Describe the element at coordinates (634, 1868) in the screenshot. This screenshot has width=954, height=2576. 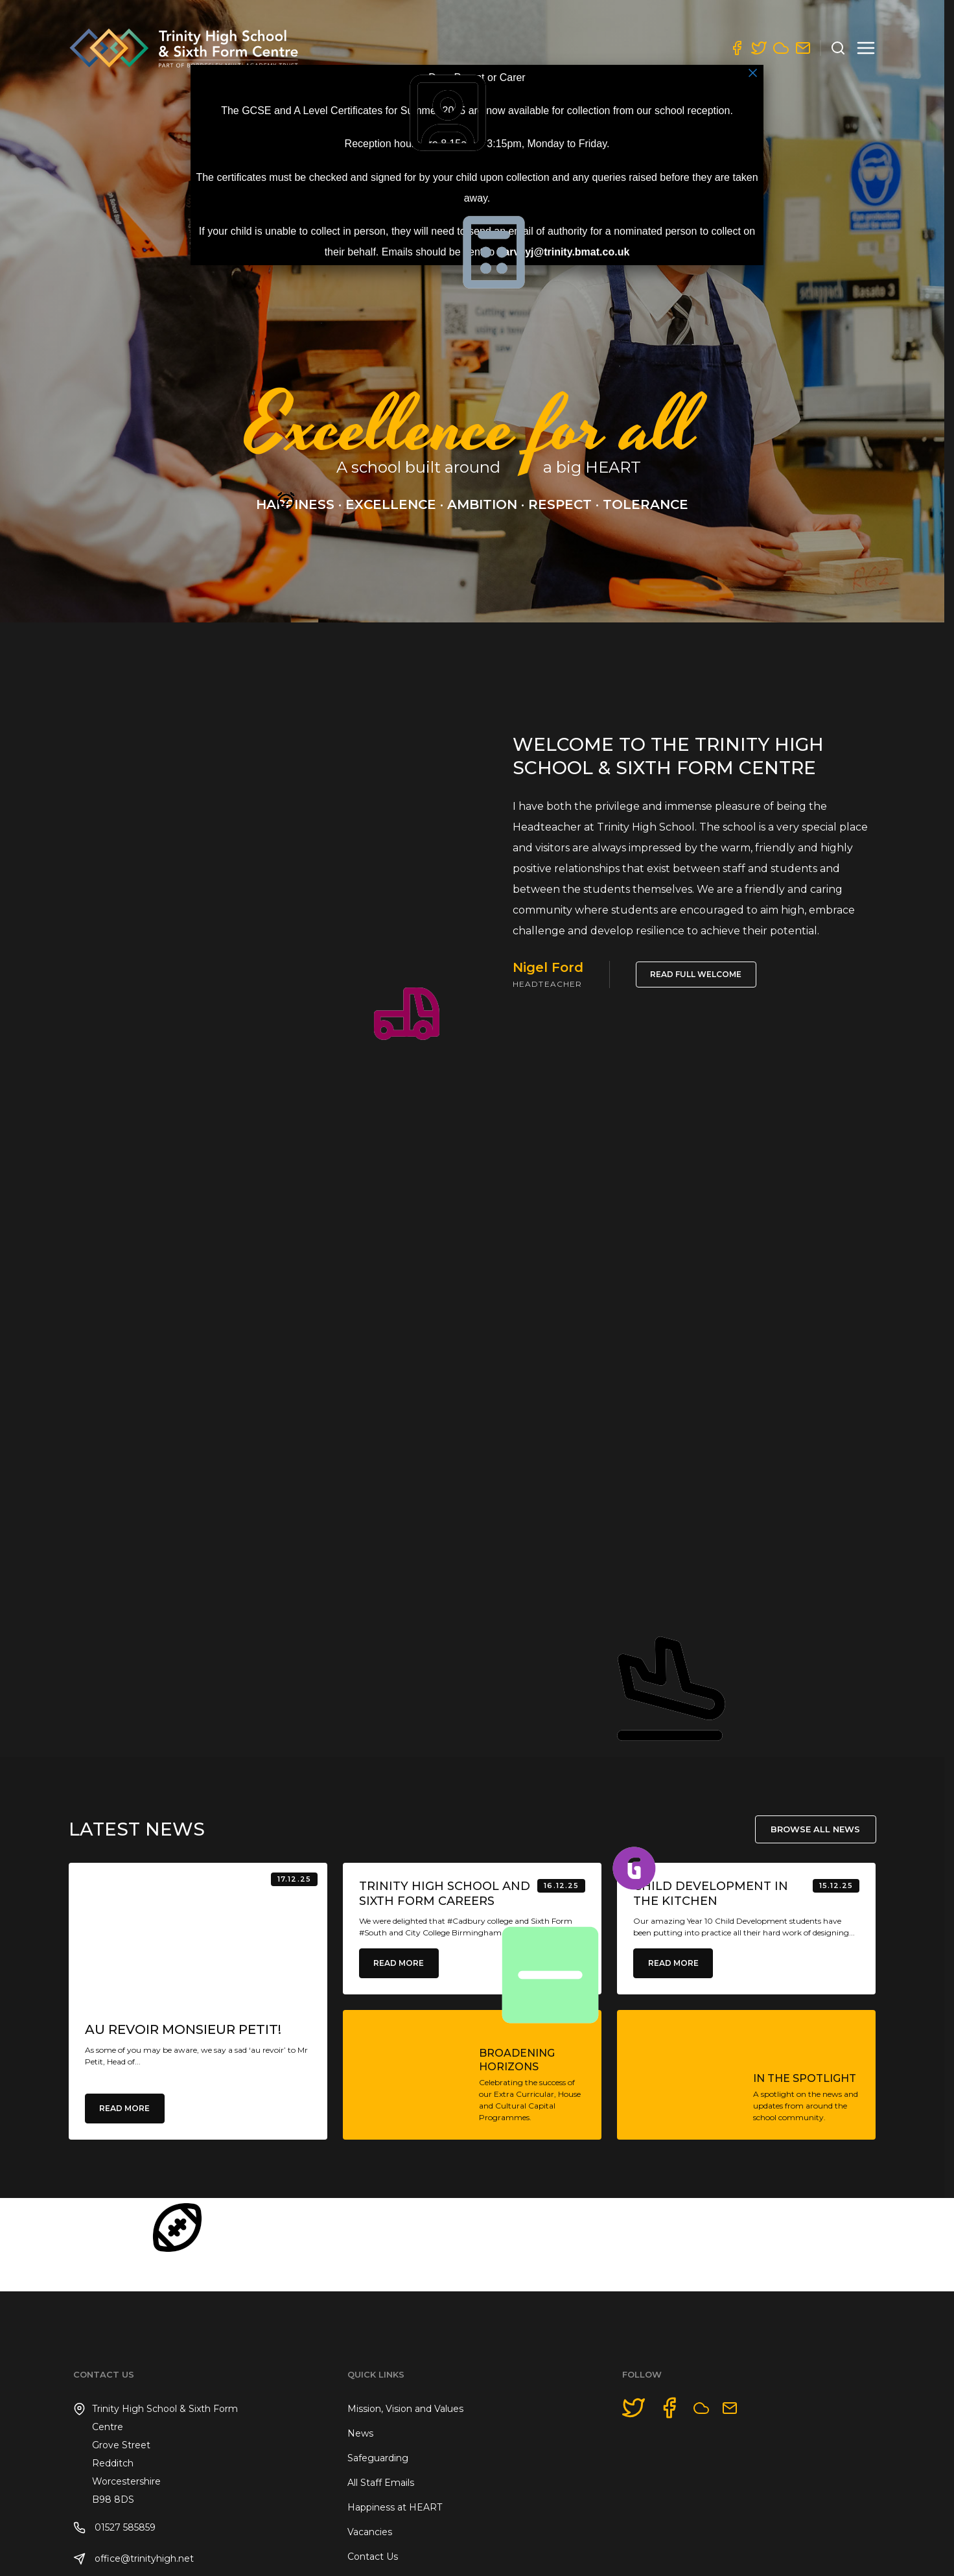
I see `google account or service indicator` at that location.